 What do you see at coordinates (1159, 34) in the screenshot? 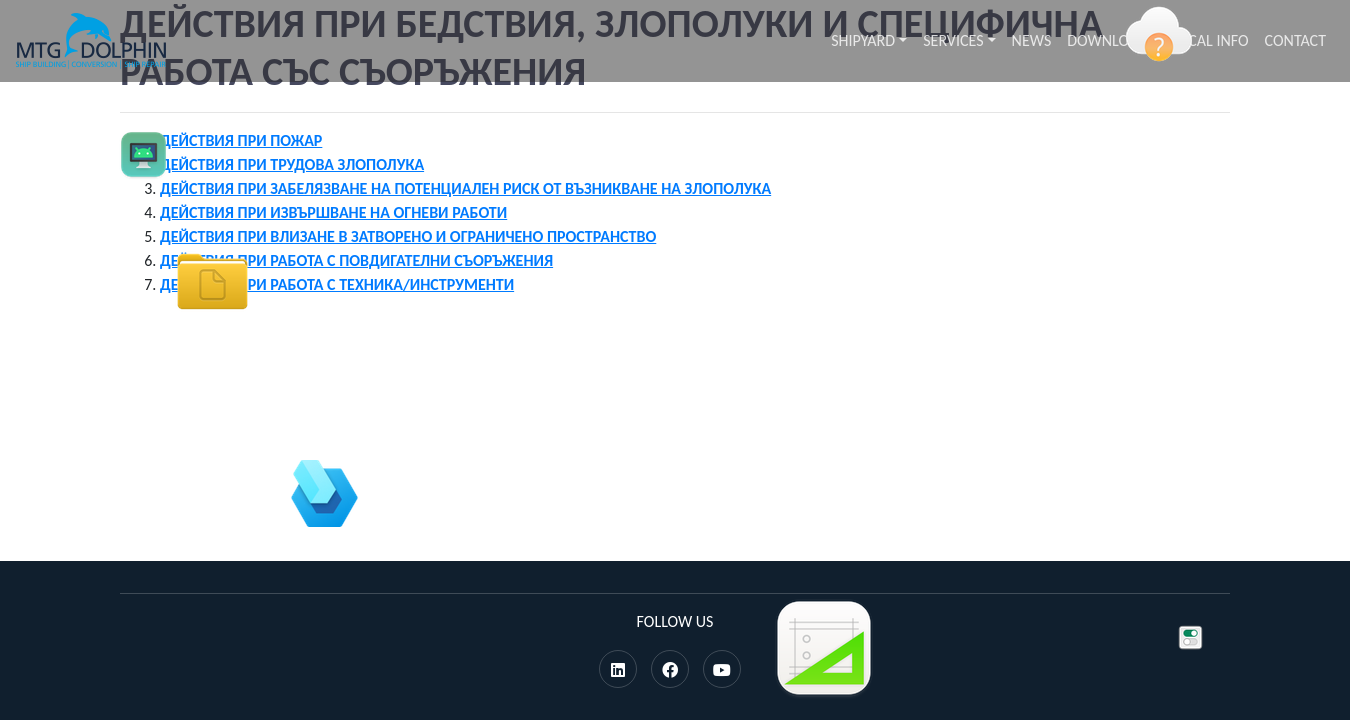
I see `weather data currently unavailable` at bounding box center [1159, 34].